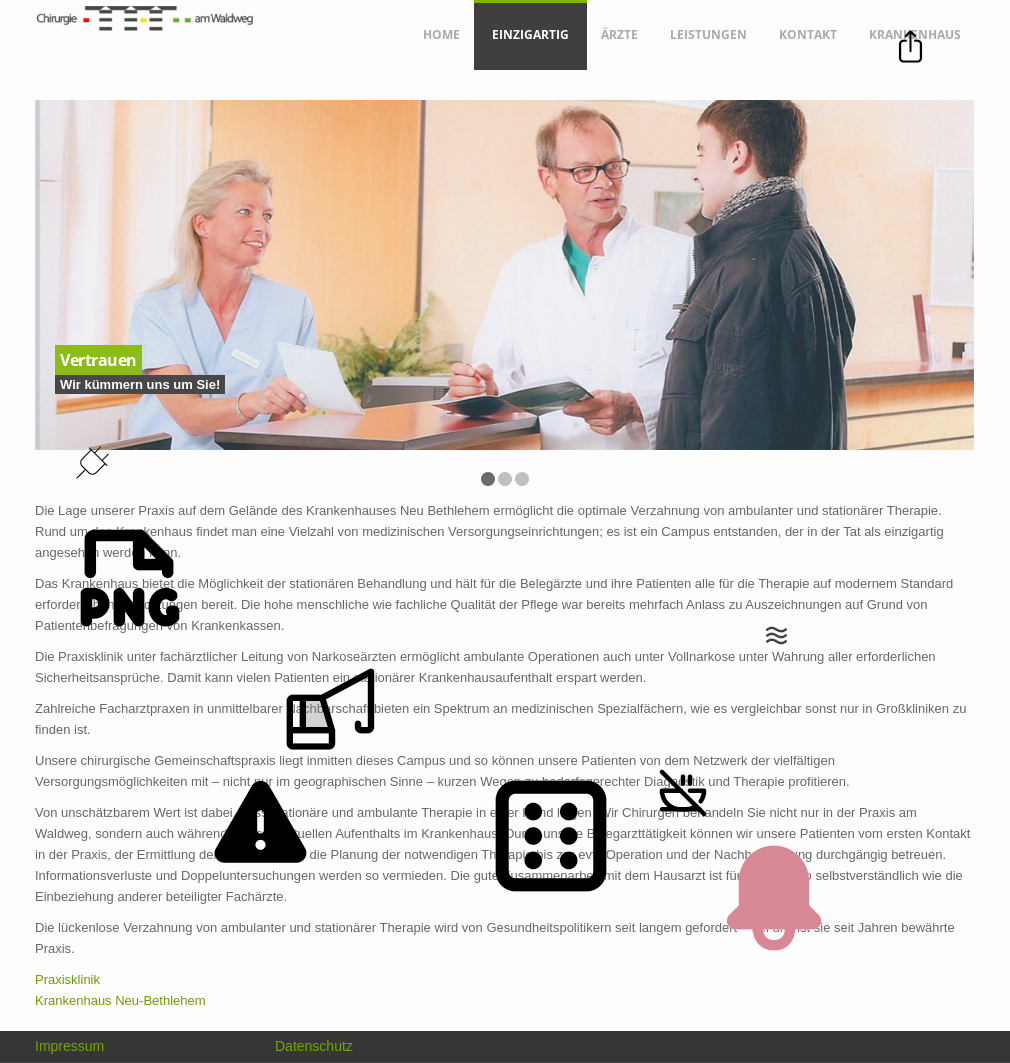 This screenshot has height=1063, width=1010. I want to click on soup or hot food unavailable, so click(683, 793).